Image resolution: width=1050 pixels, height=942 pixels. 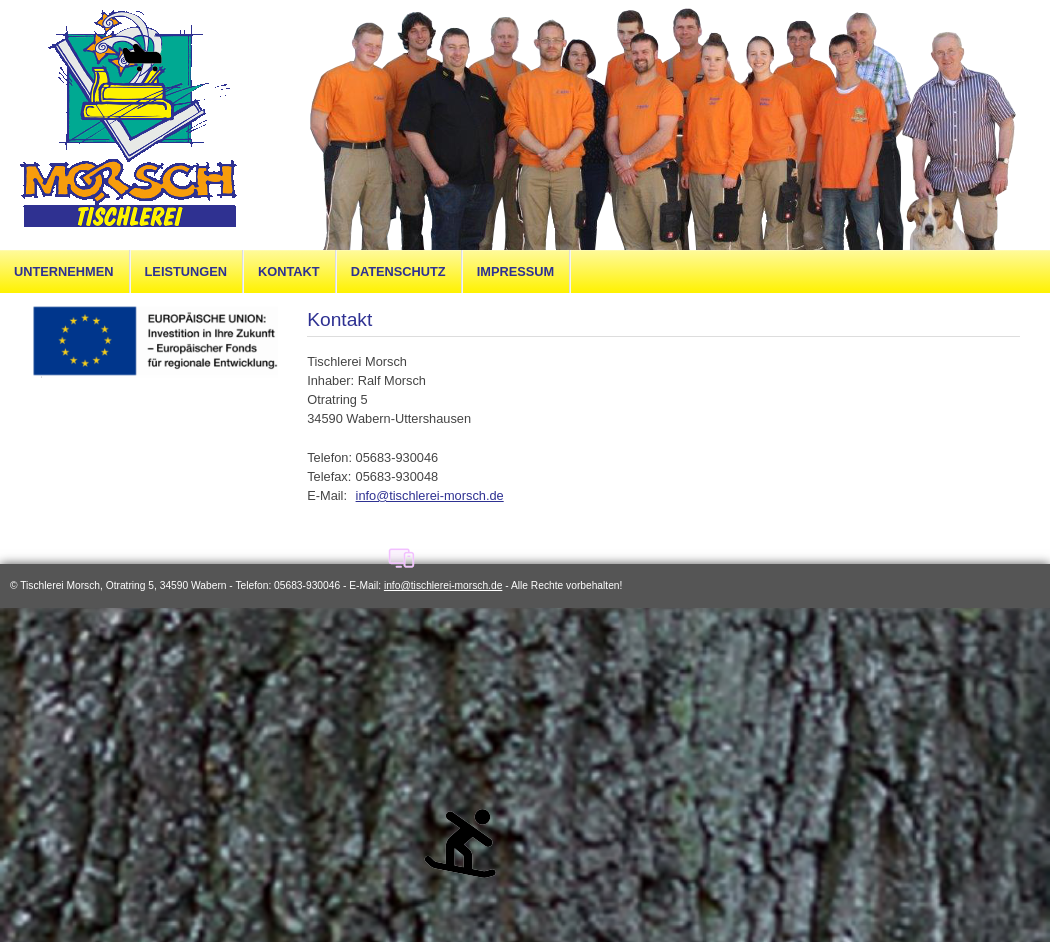 I want to click on flight is taxiing or preparing for departure, so click(x=142, y=57).